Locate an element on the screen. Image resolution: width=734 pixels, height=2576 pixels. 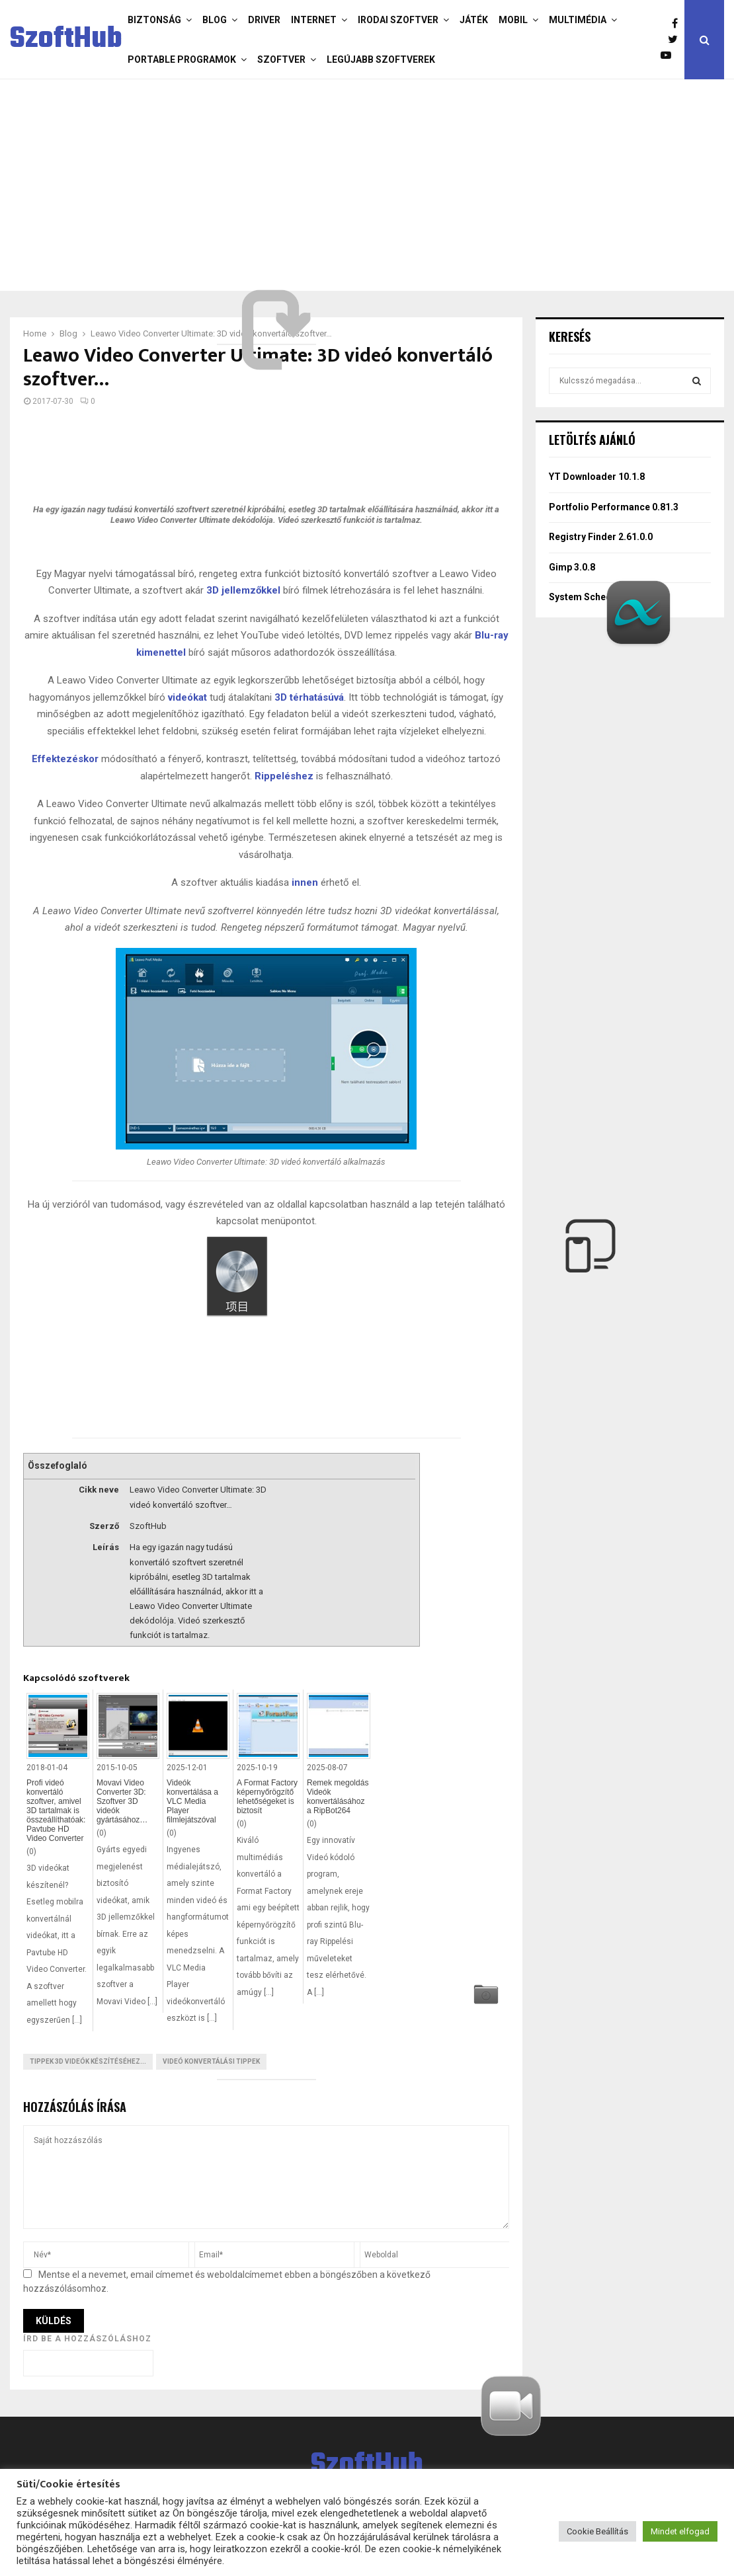
open albert app launcher is located at coordinates (638, 612).